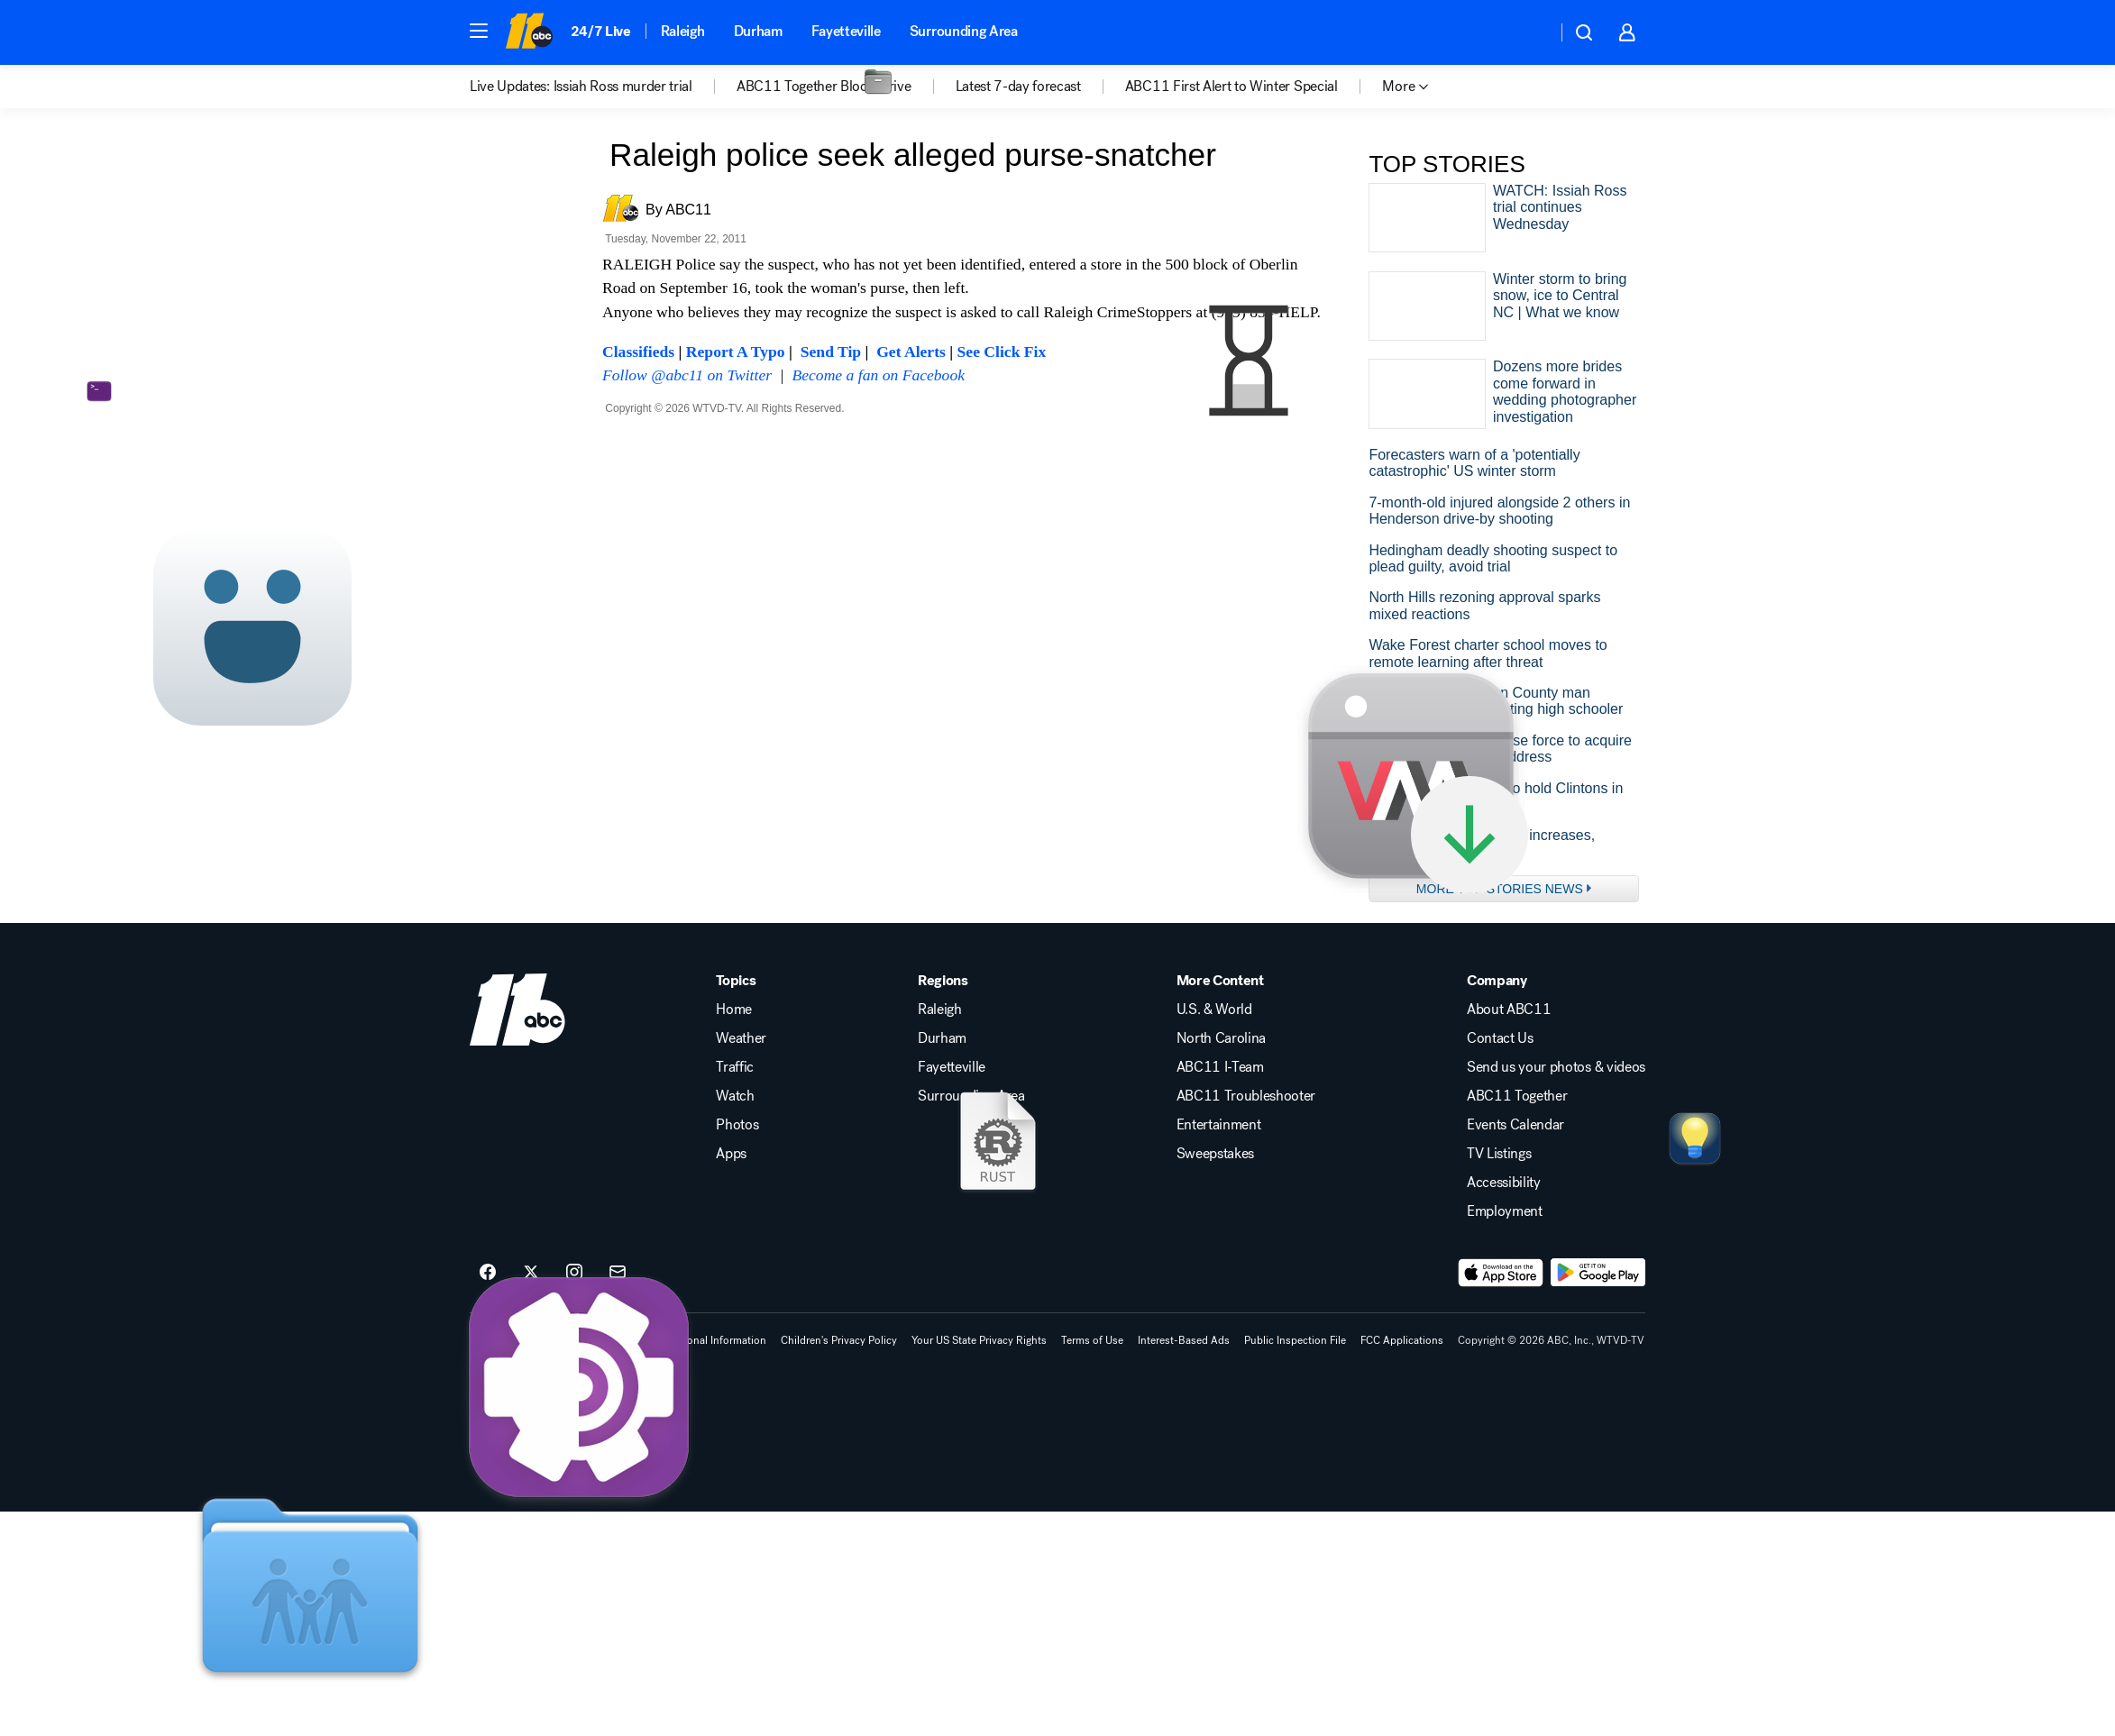 The height and width of the screenshot is (1736, 2115). I want to click on open the file manager application, so click(878, 81).